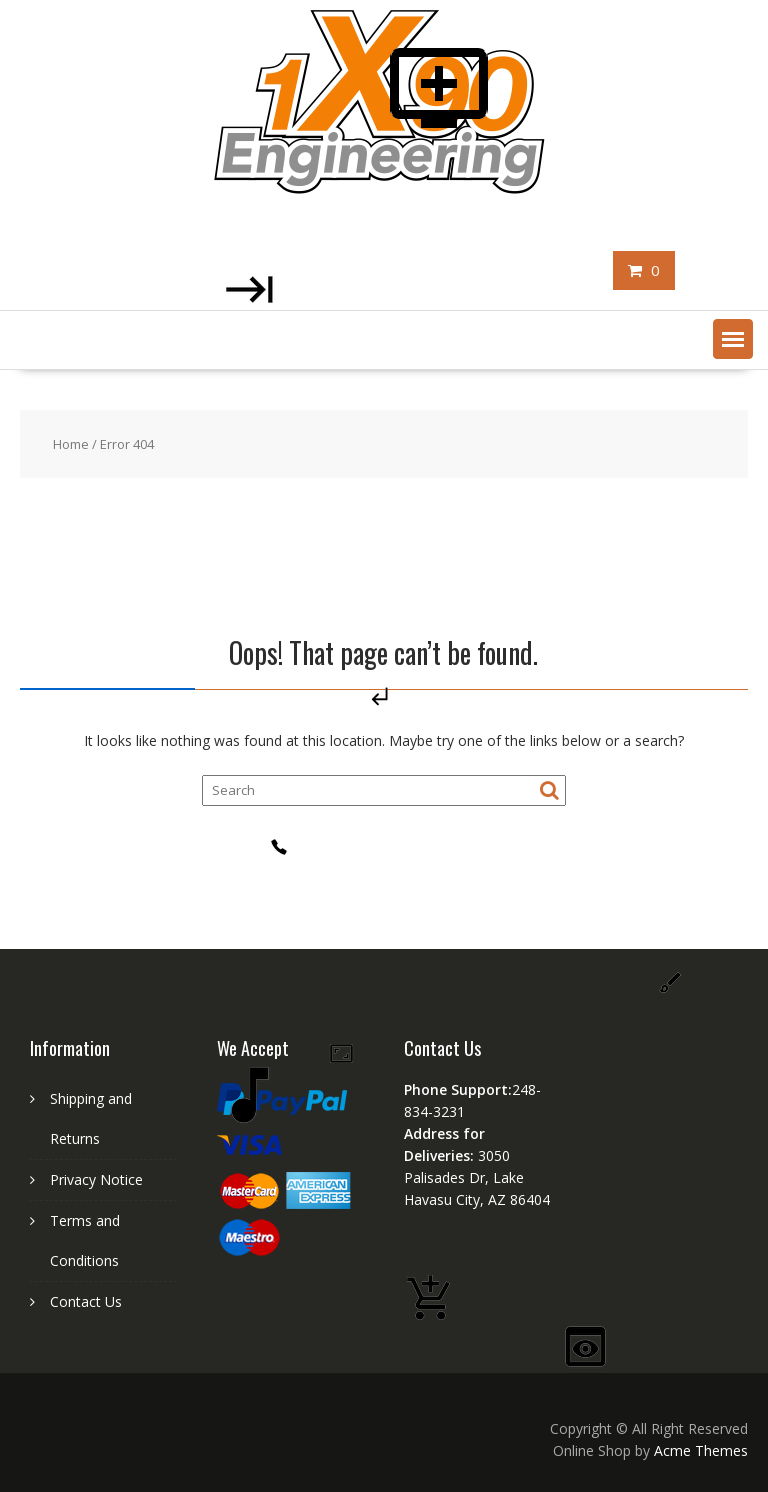 The width and height of the screenshot is (768, 1492). I want to click on play or access audio content, so click(250, 1095).